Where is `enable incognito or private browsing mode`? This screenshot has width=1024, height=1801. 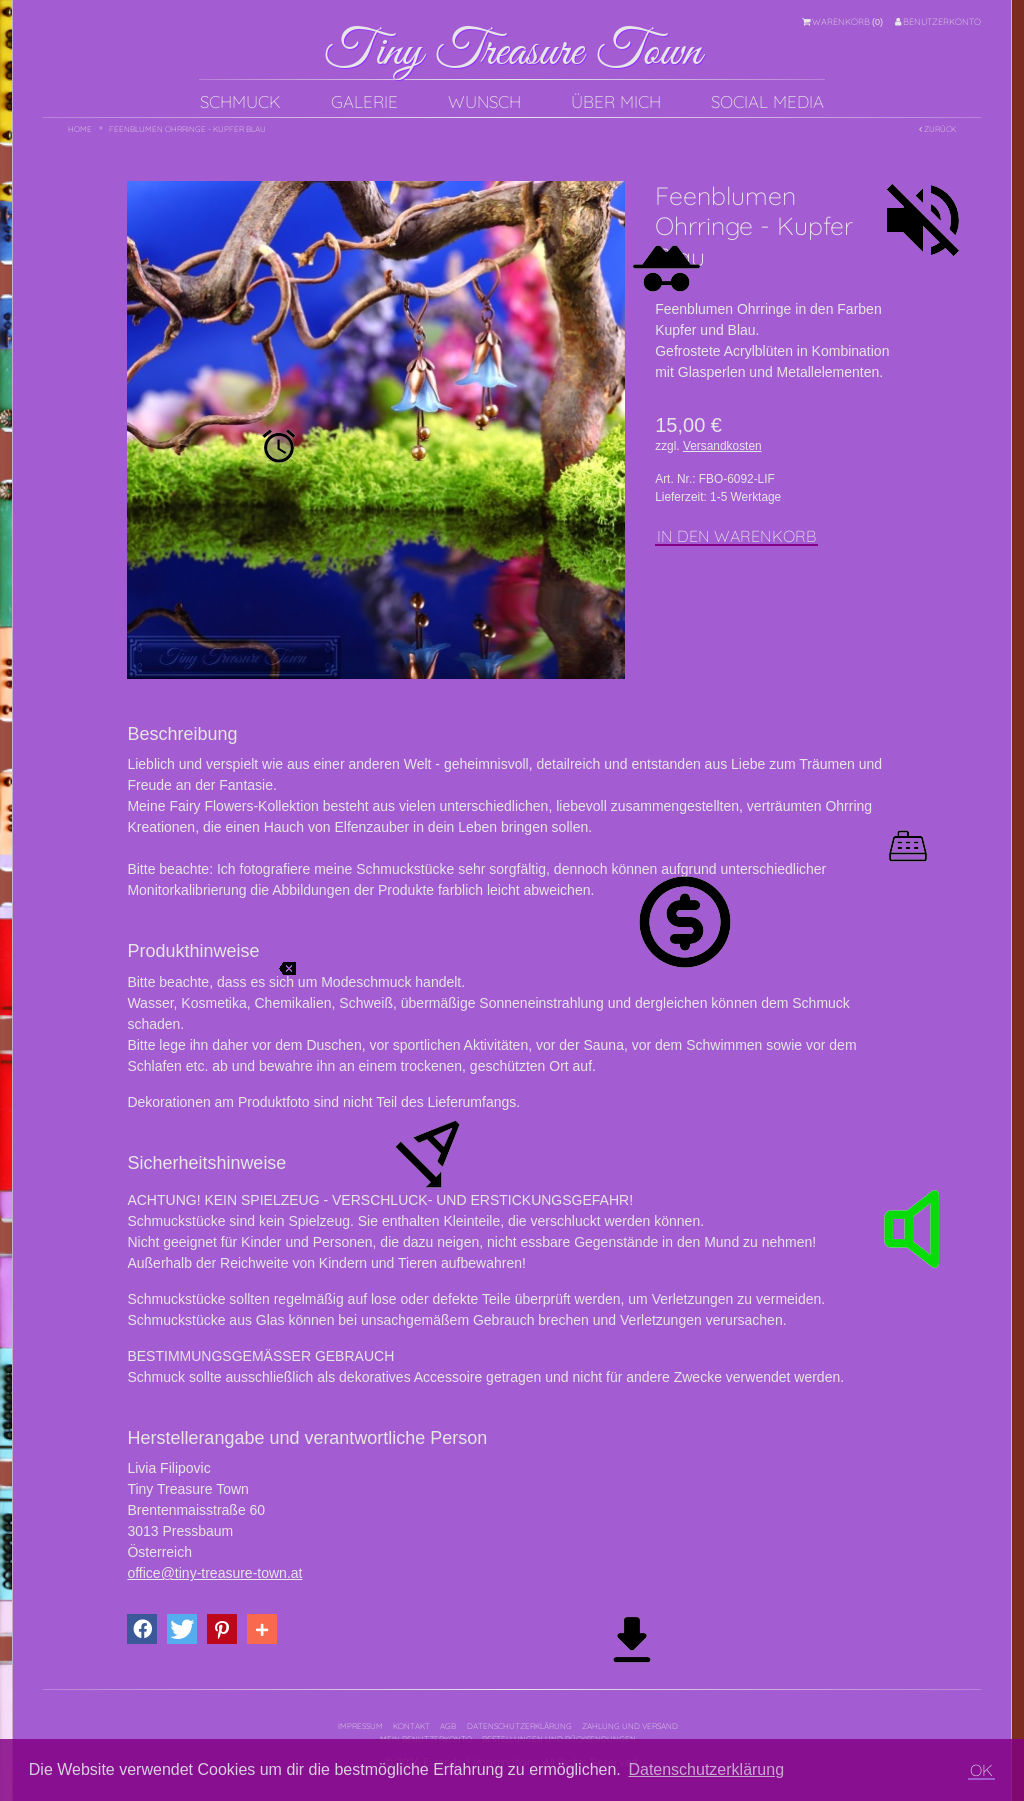 enable incognito or private browsing mode is located at coordinates (666, 268).